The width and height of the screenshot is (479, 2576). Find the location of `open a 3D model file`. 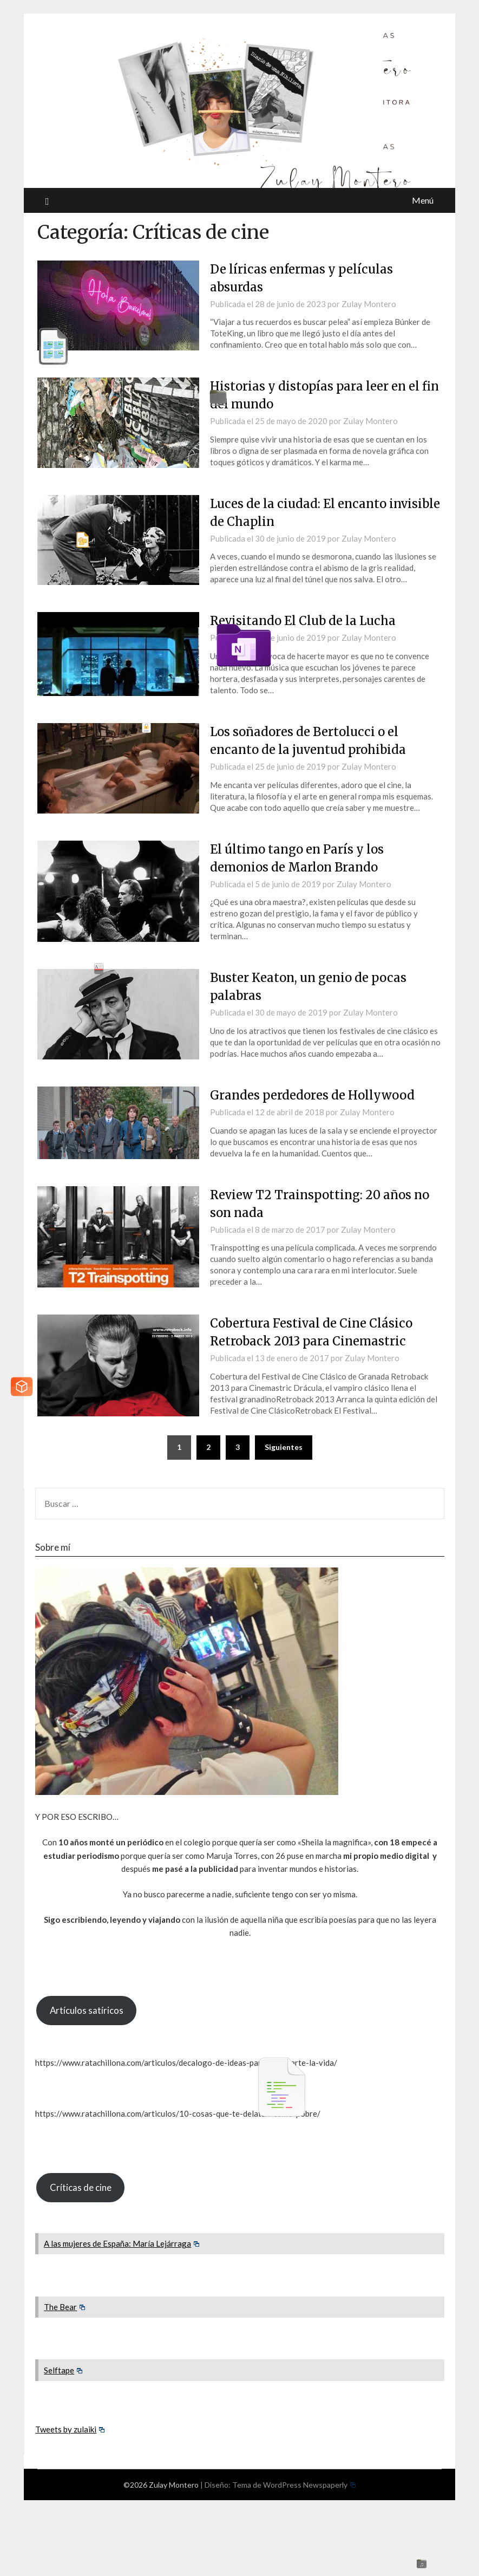

open a 3D model file is located at coordinates (22, 1386).